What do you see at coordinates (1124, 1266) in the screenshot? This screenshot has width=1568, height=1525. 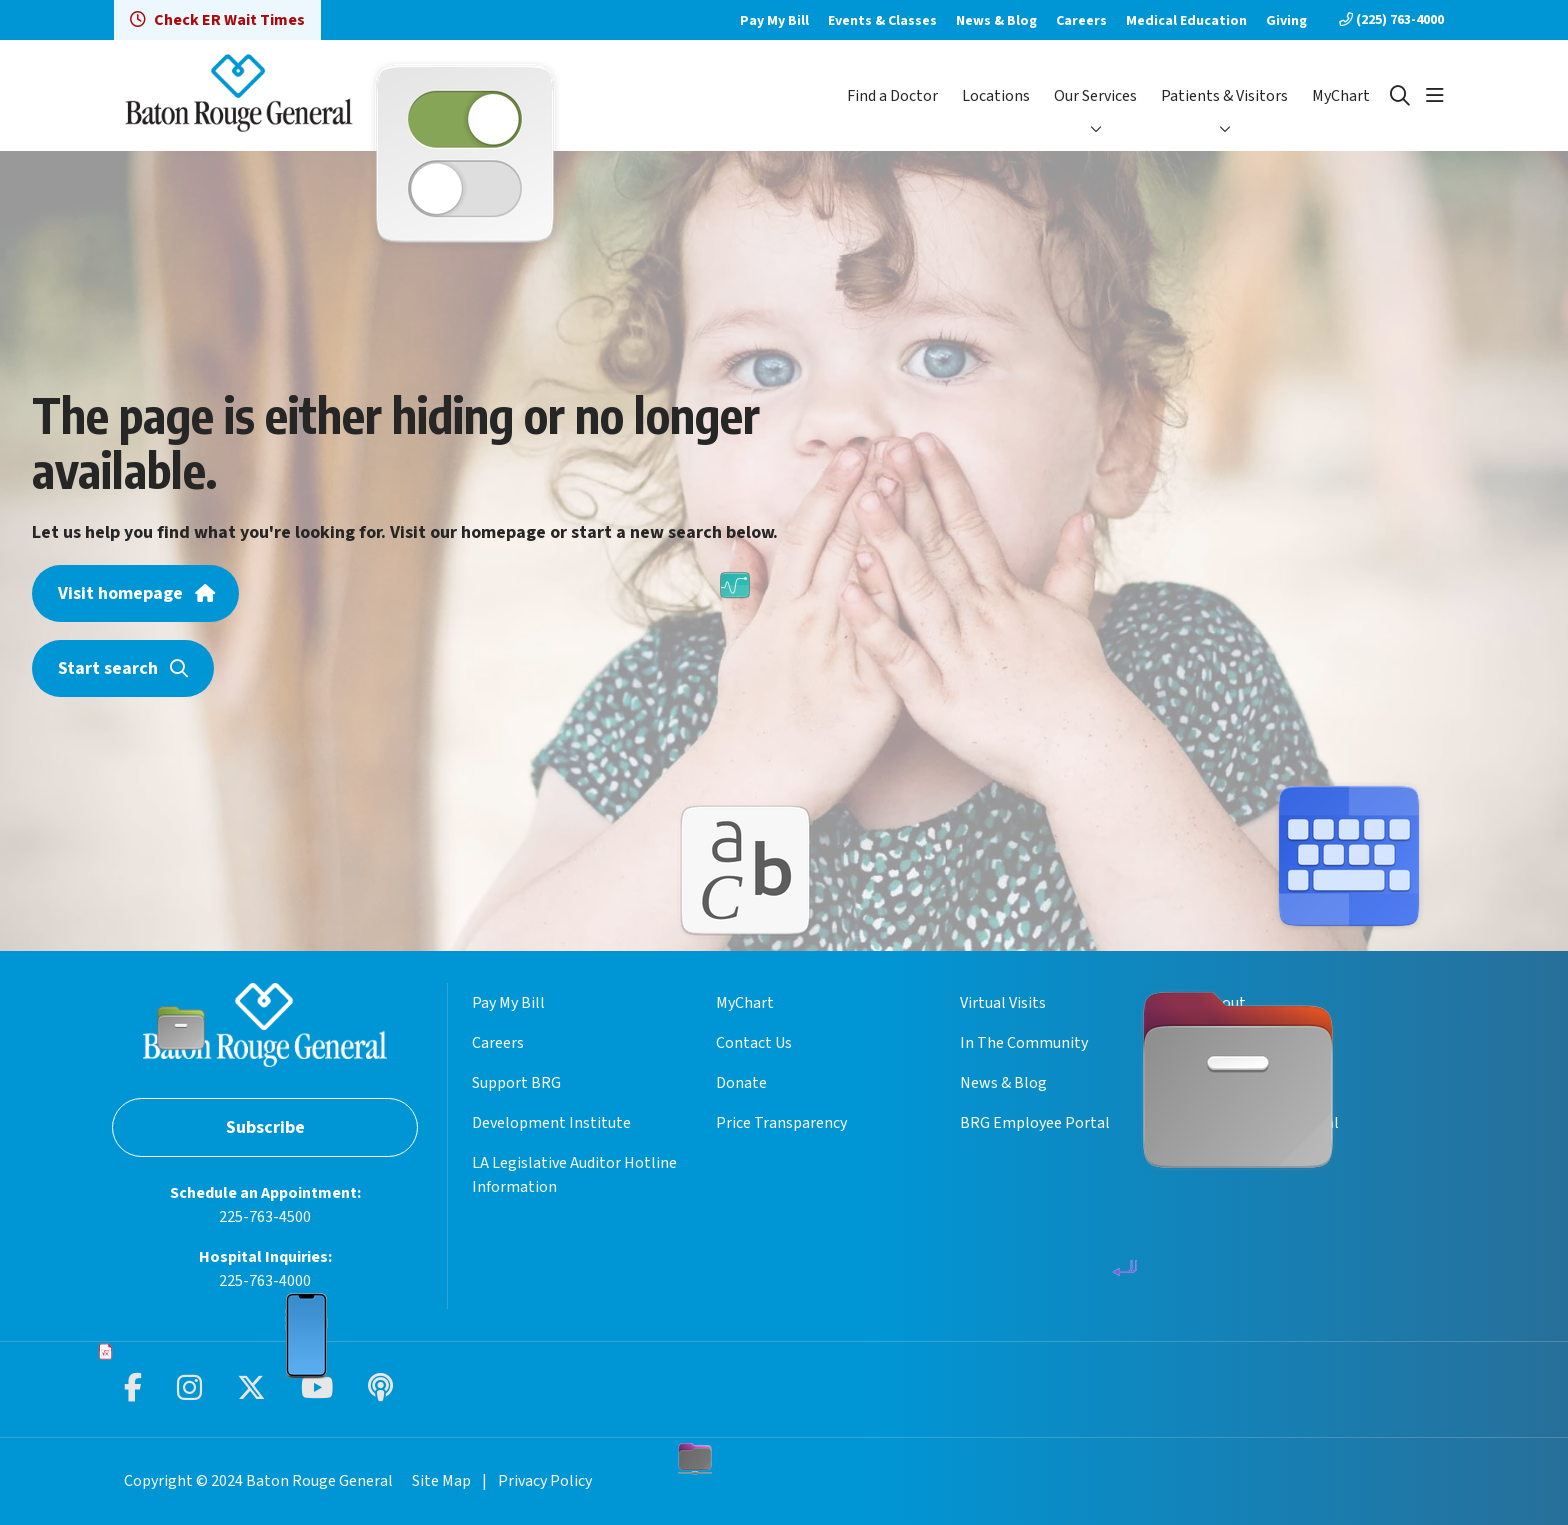 I see `reply to all recipients of an email` at bounding box center [1124, 1266].